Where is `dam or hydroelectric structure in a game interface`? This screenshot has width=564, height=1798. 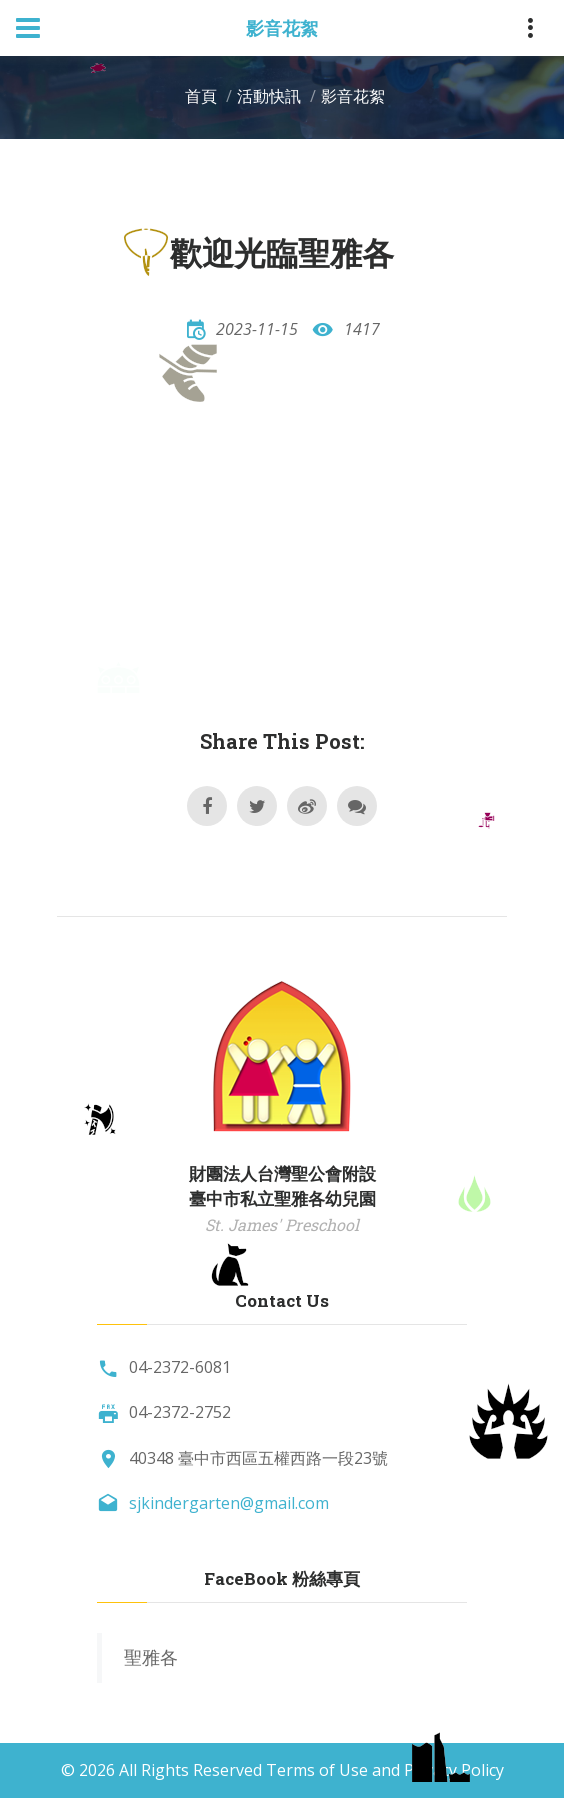
dam or hydroelectric structure in a game interface is located at coordinates (441, 1754).